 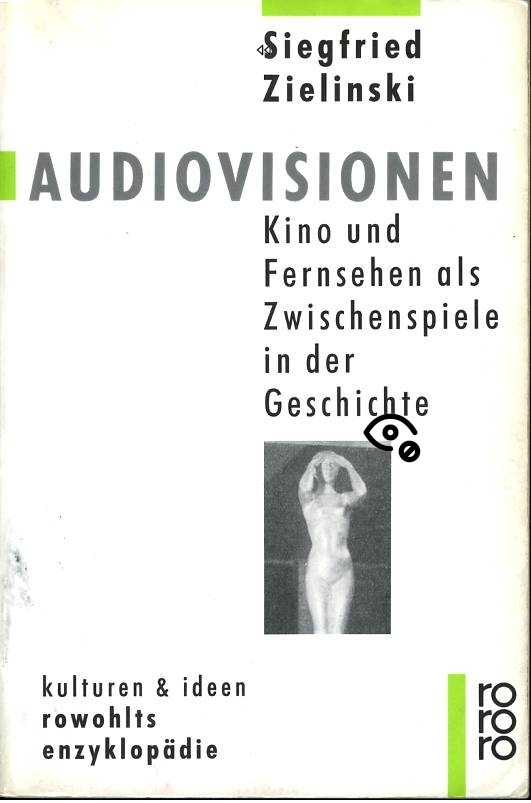 What do you see at coordinates (390, 432) in the screenshot?
I see `disable visibility or hide content` at bounding box center [390, 432].